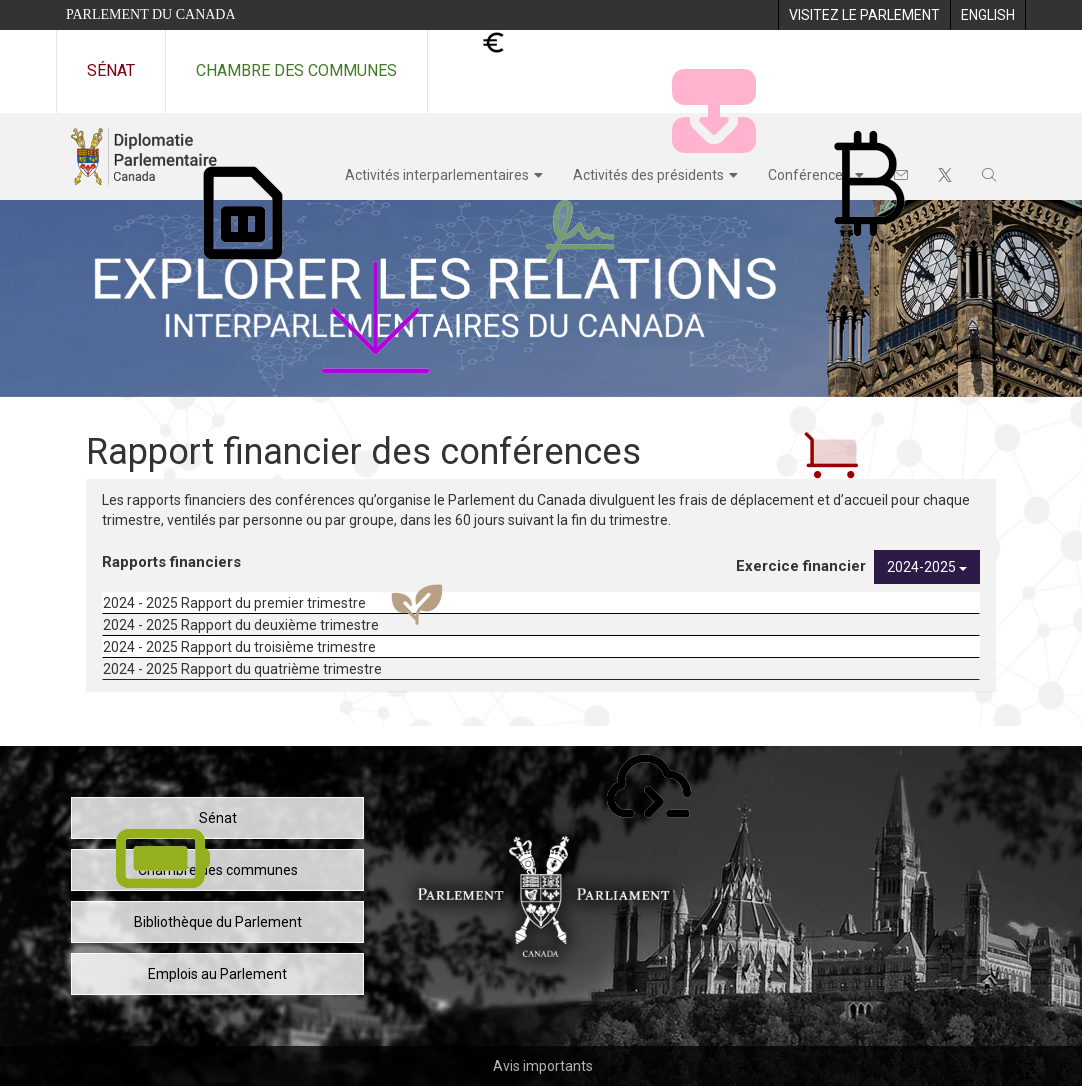 This screenshot has height=1086, width=1082. Describe the element at coordinates (160, 858) in the screenshot. I see `indicates full battery charge` at that location.